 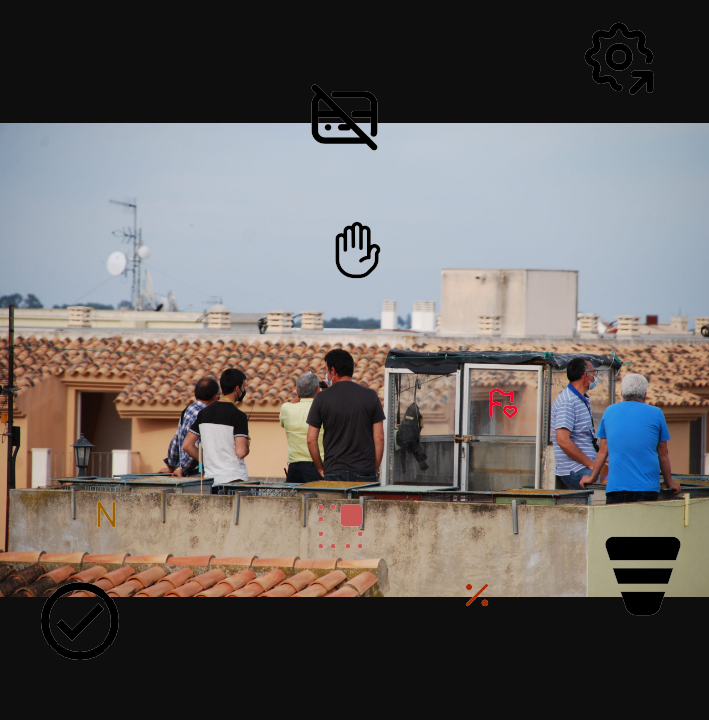 I want to click on view sales funnel analytics, so click(x=643, y=576).